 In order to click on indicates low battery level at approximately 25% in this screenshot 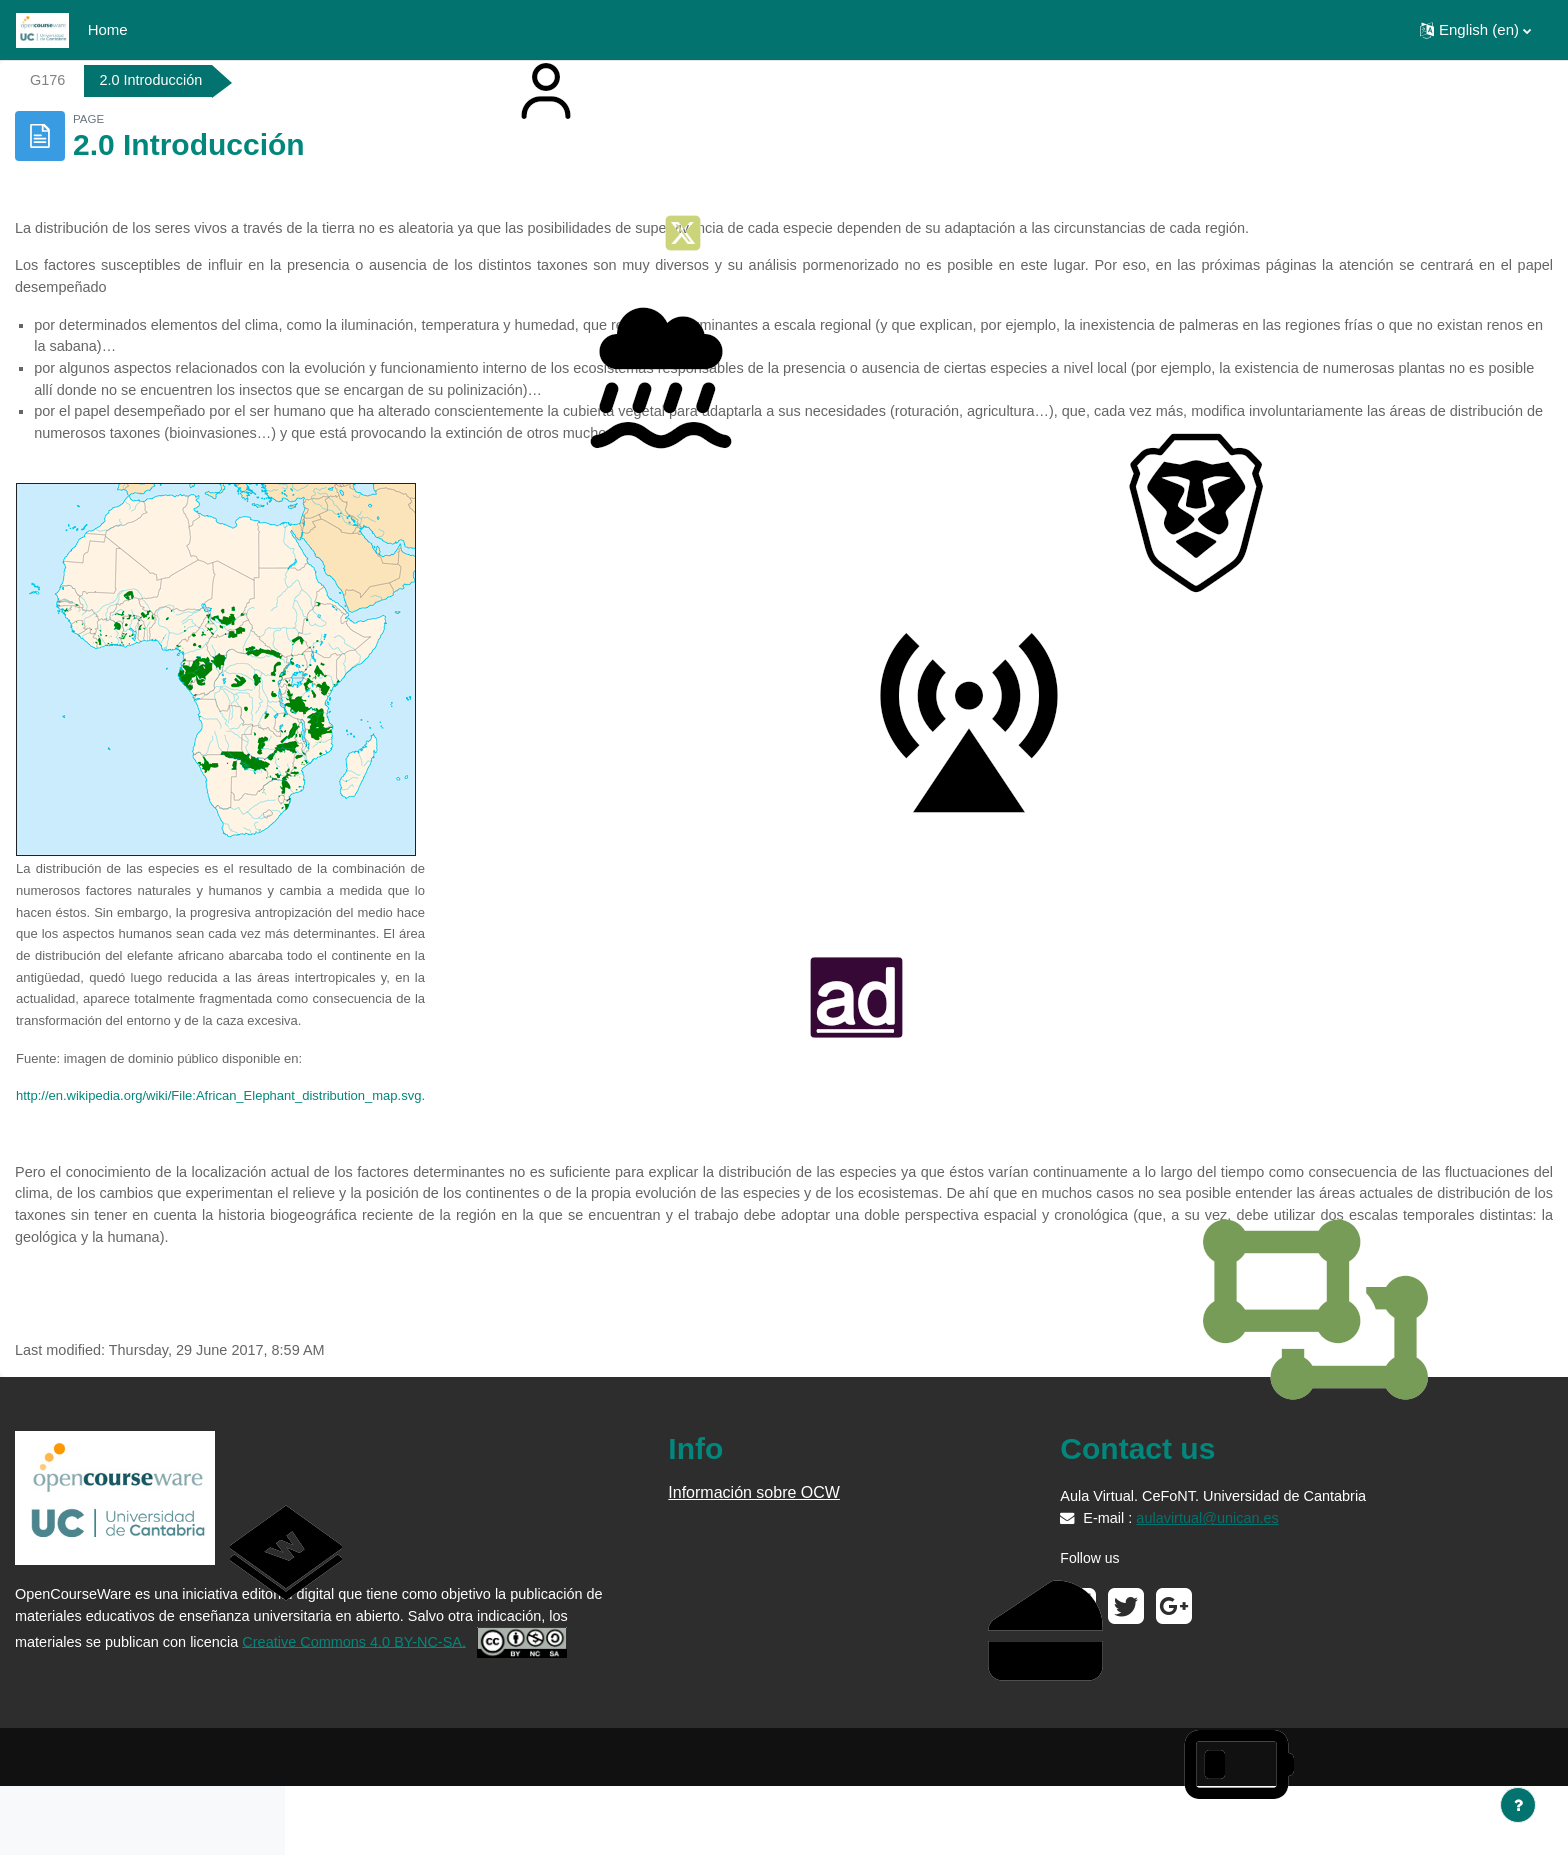, I will do `click(1236, 1764)`.